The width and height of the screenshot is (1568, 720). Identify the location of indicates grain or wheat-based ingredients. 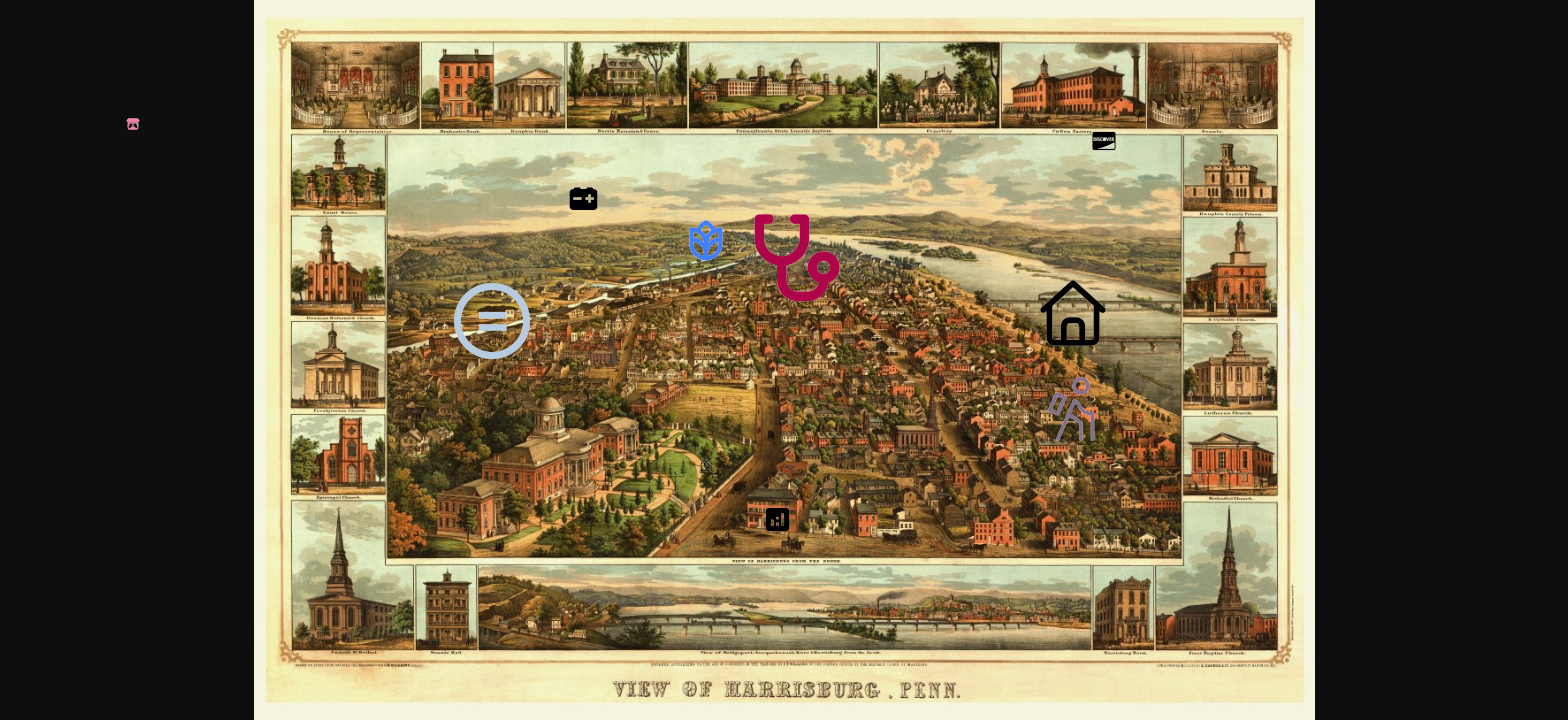
(706, 241).